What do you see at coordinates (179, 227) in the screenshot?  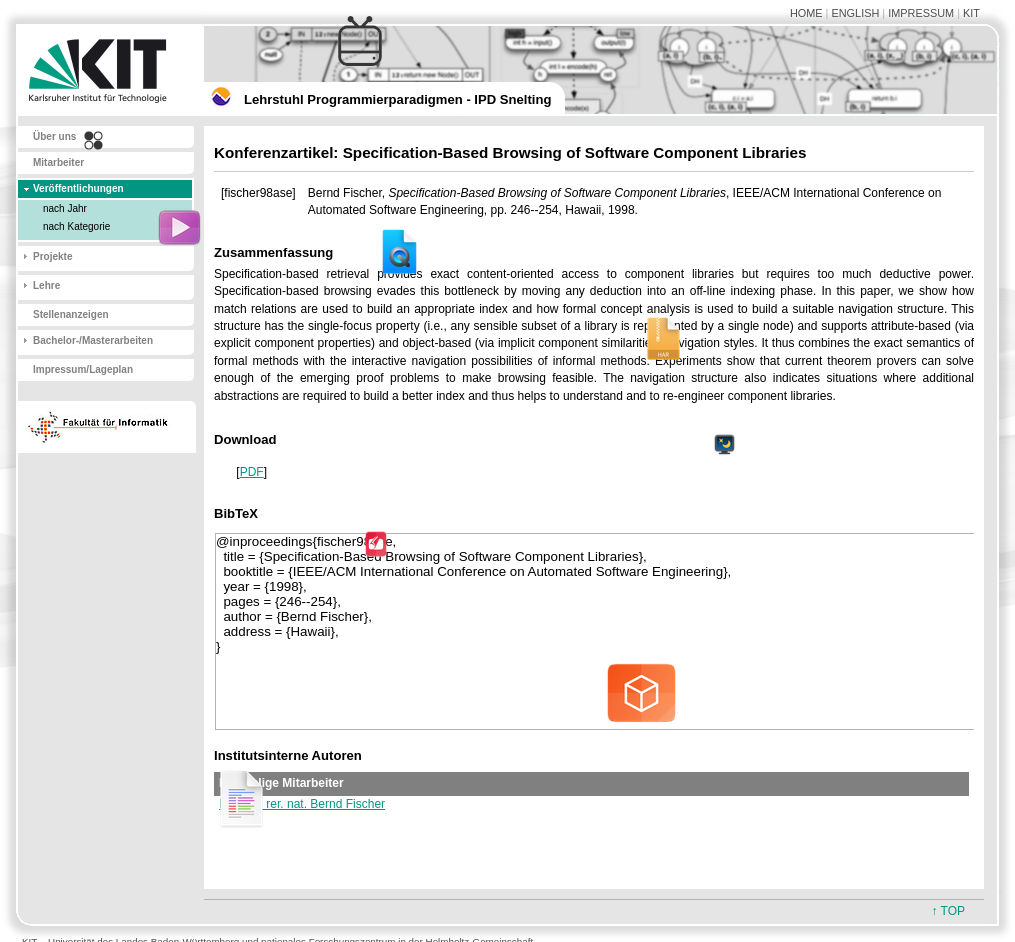 I see `open media player application` at bounding box center [179, 227].